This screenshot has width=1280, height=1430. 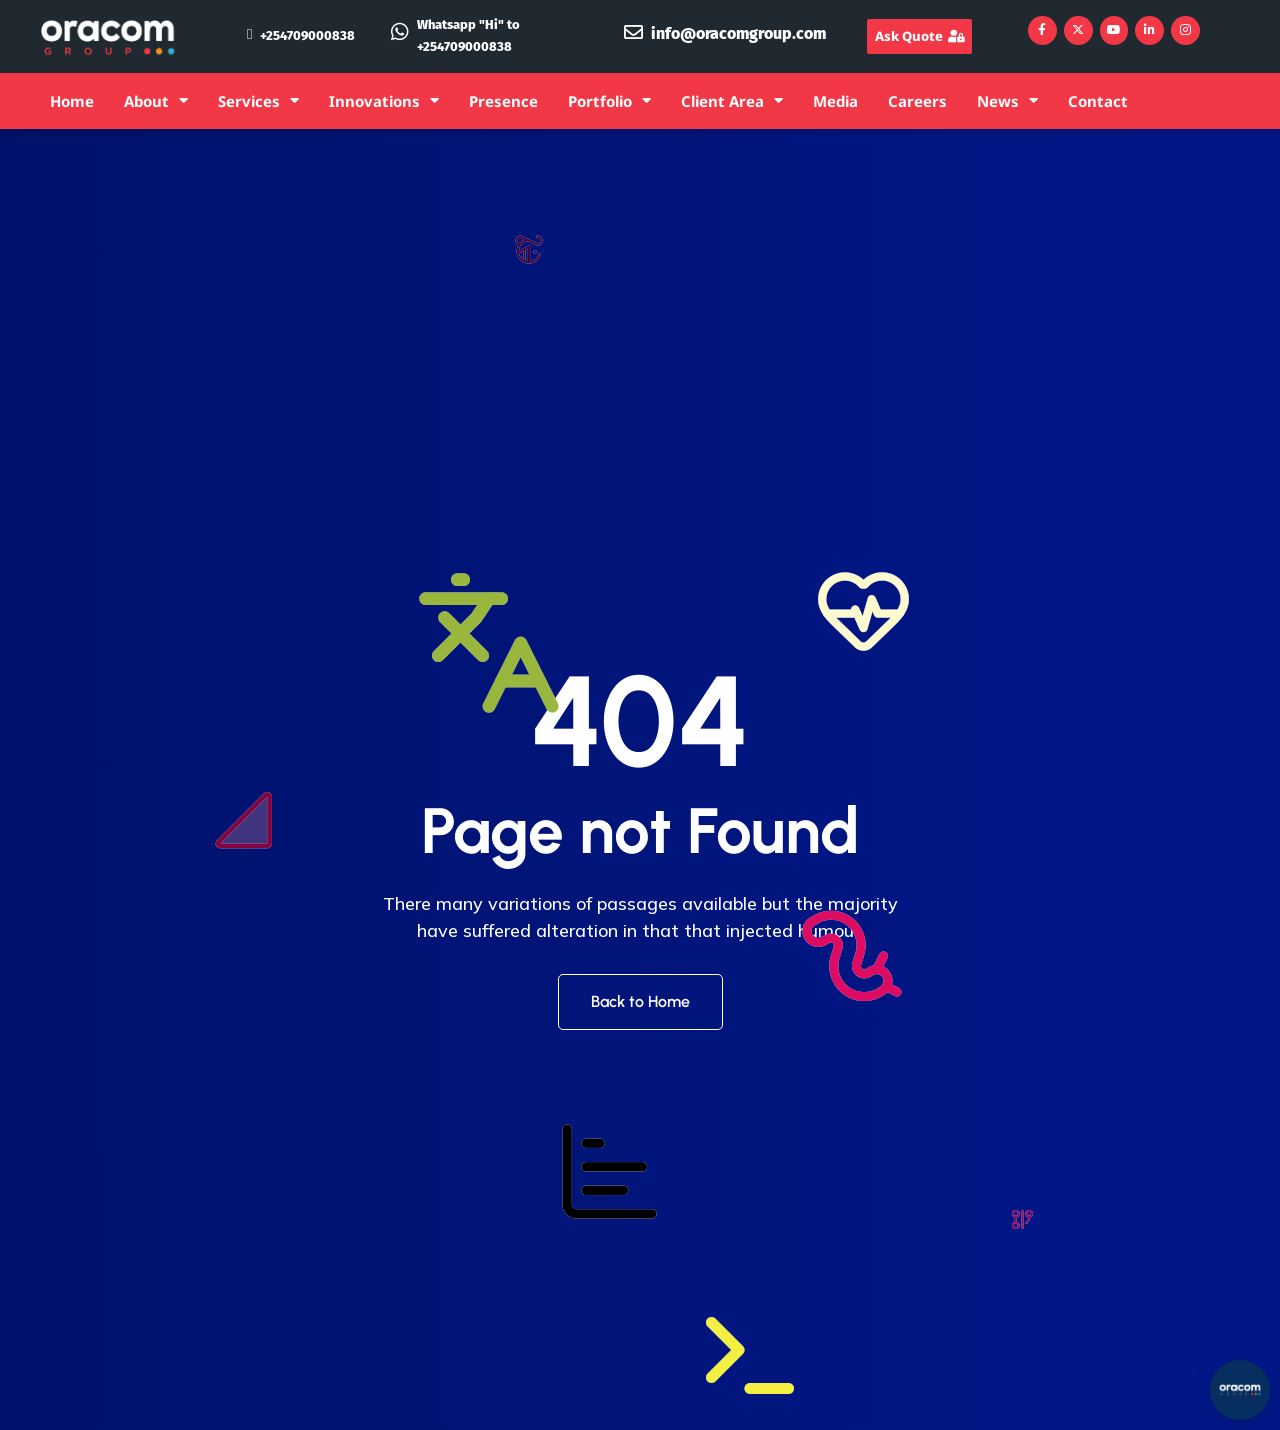 I want to click on open terminal or command line interface, so click(x=750, y=1350).